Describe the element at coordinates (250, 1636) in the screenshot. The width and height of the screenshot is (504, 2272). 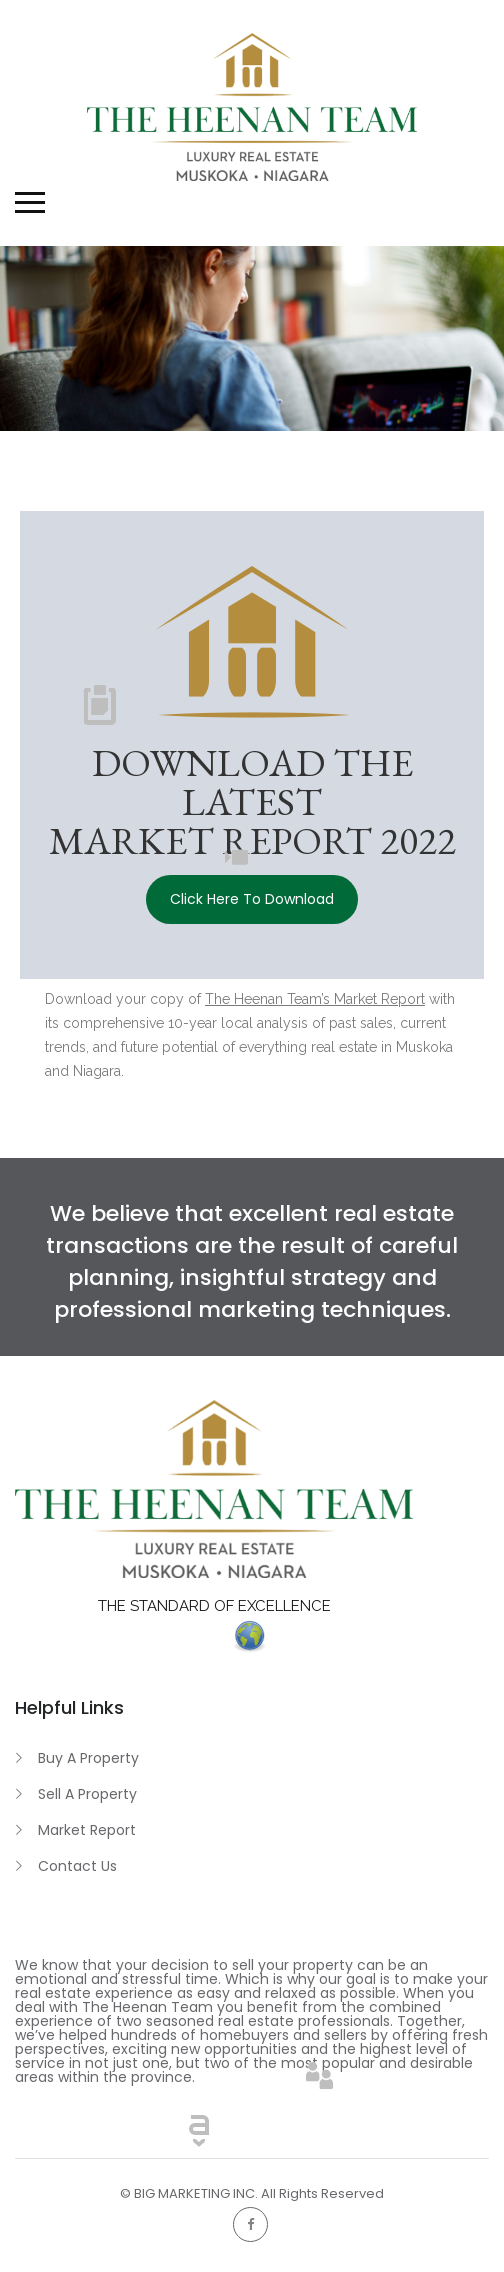
I see `indicates web or internet content` at that location.